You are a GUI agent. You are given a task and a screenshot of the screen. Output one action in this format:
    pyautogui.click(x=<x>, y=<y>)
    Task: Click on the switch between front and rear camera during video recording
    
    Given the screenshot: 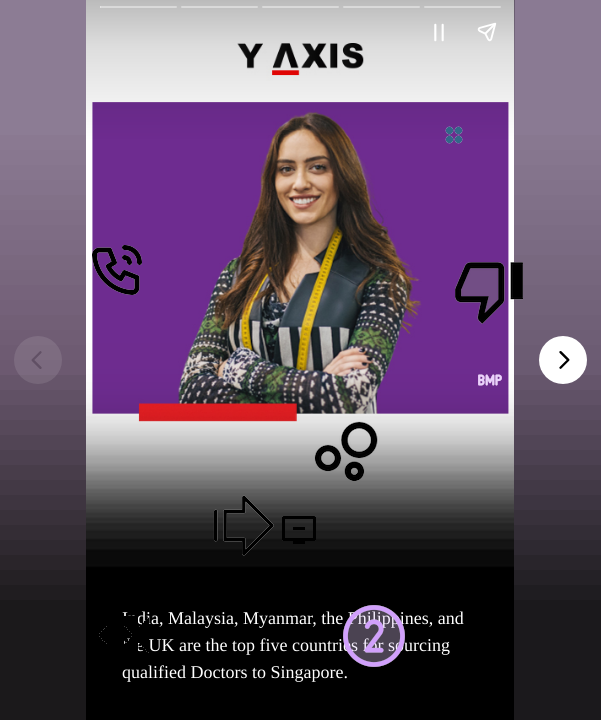 What is the action you would take?
    pyautogui.click(x=121, y=635)
    